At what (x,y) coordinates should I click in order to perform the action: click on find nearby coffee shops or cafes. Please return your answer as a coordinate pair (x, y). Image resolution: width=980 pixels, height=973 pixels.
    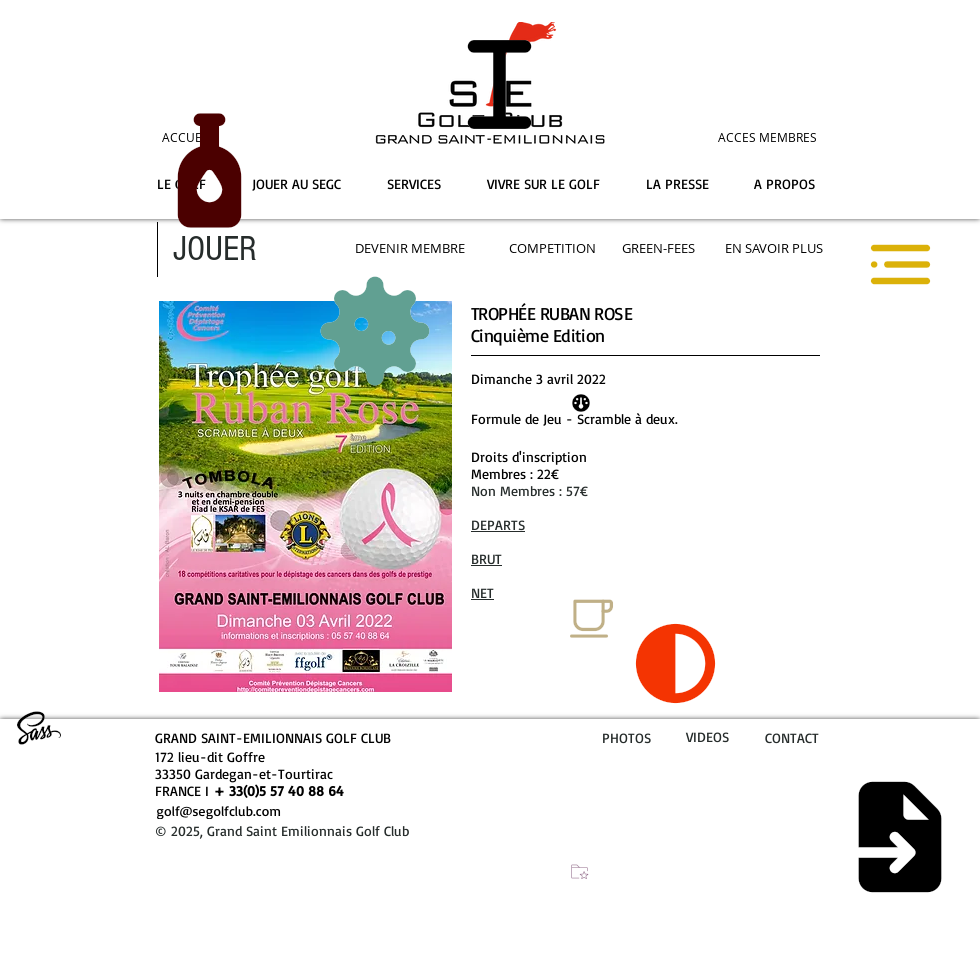
    Looking at the image, I should click on (591, 619).